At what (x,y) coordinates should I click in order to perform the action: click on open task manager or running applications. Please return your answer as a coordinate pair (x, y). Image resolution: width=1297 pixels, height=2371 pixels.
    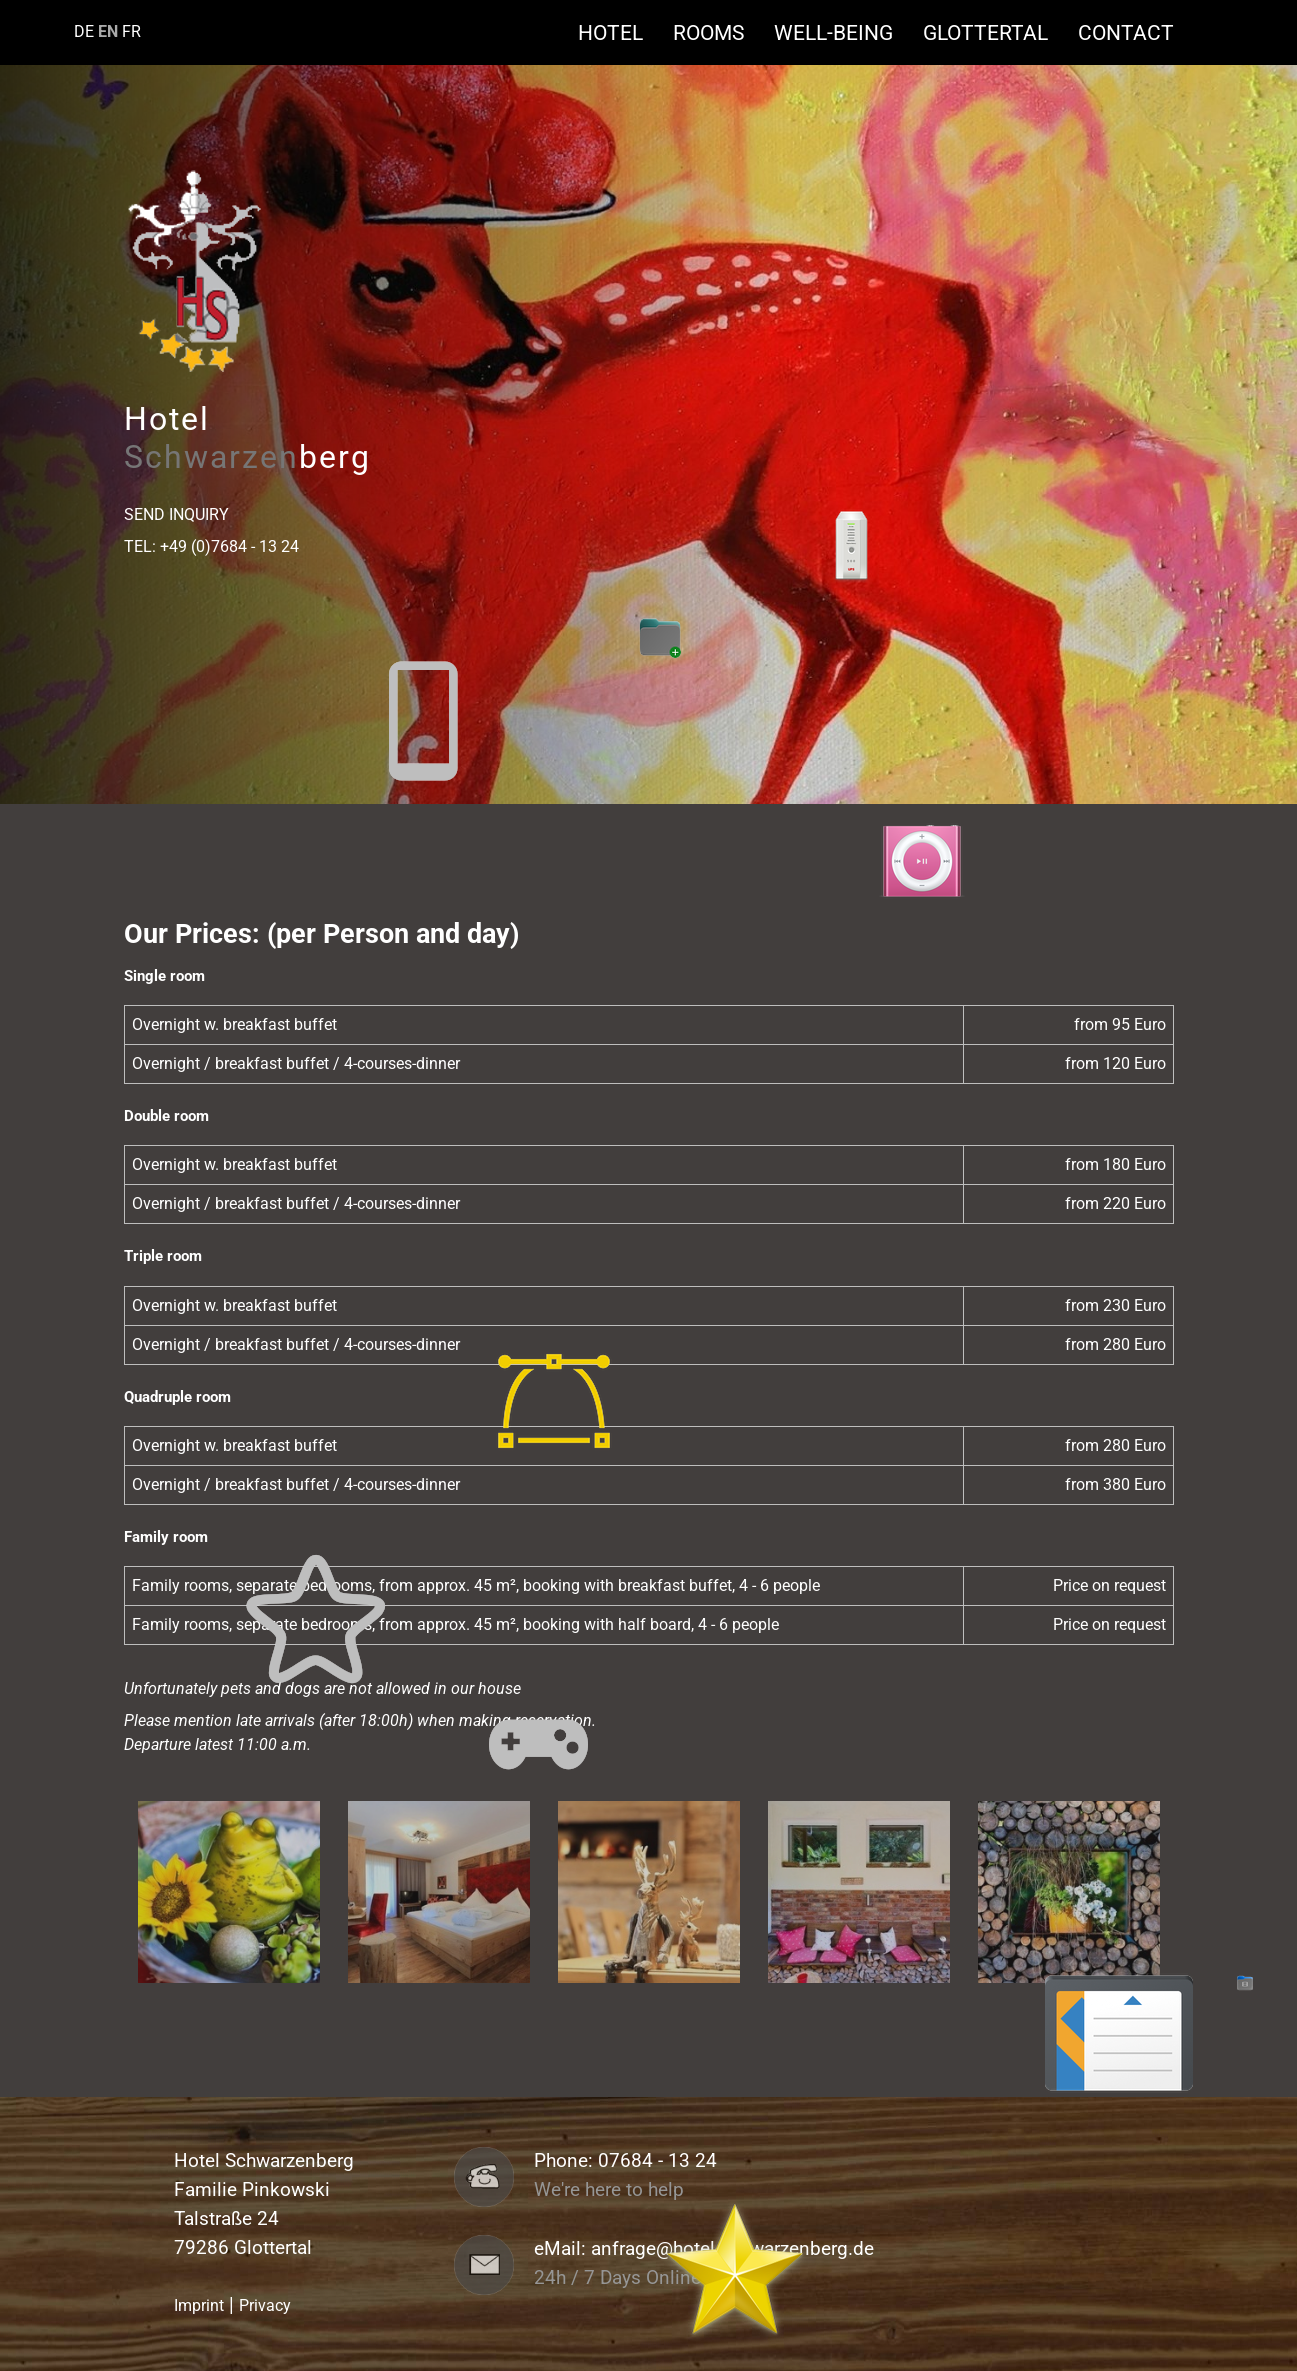
    Looking at the image, I should click on (1119, 2035).